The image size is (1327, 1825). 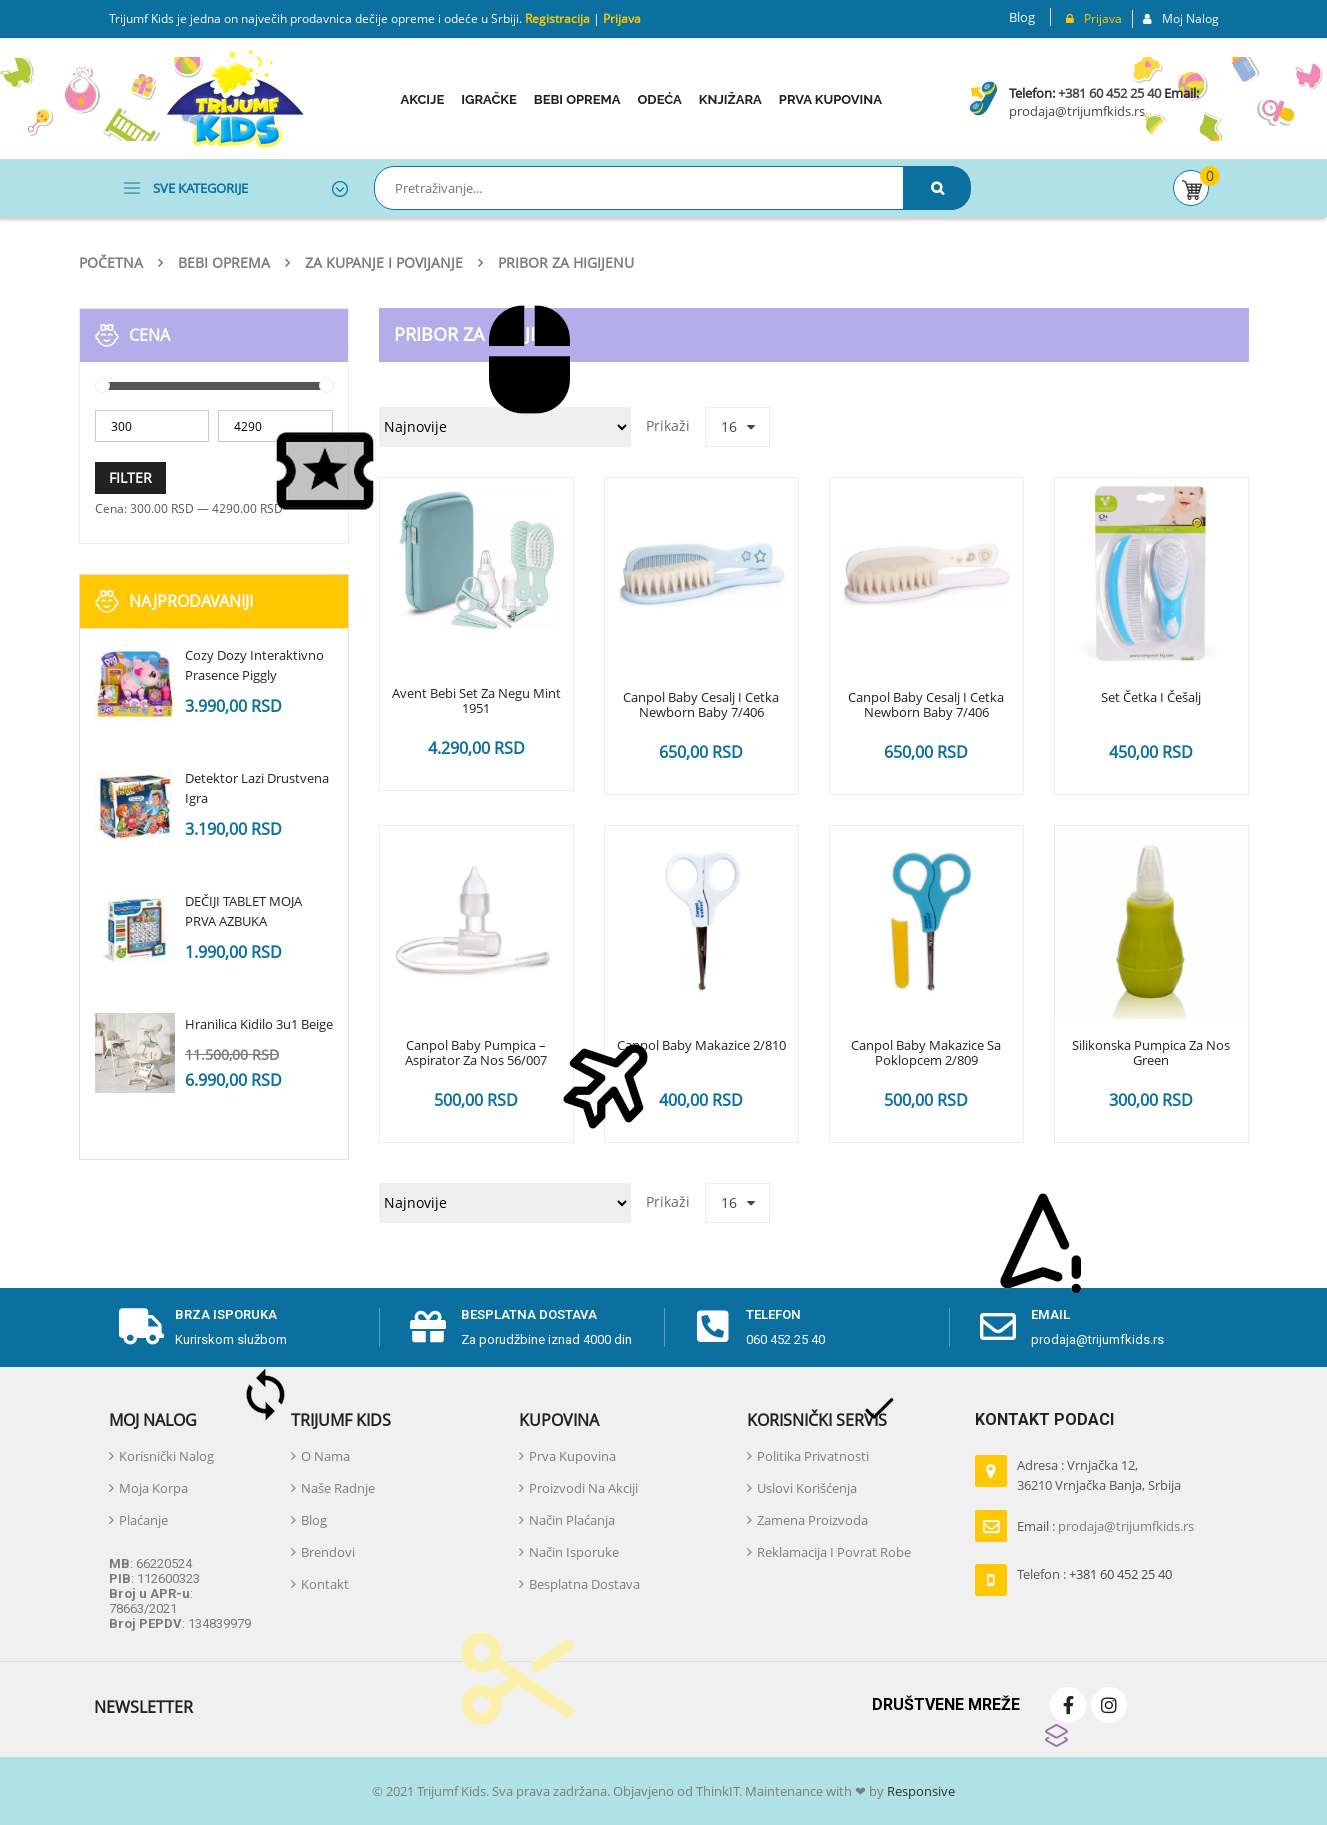 I want to click on indicates mouse input device settings, so click(x=529, y=359).